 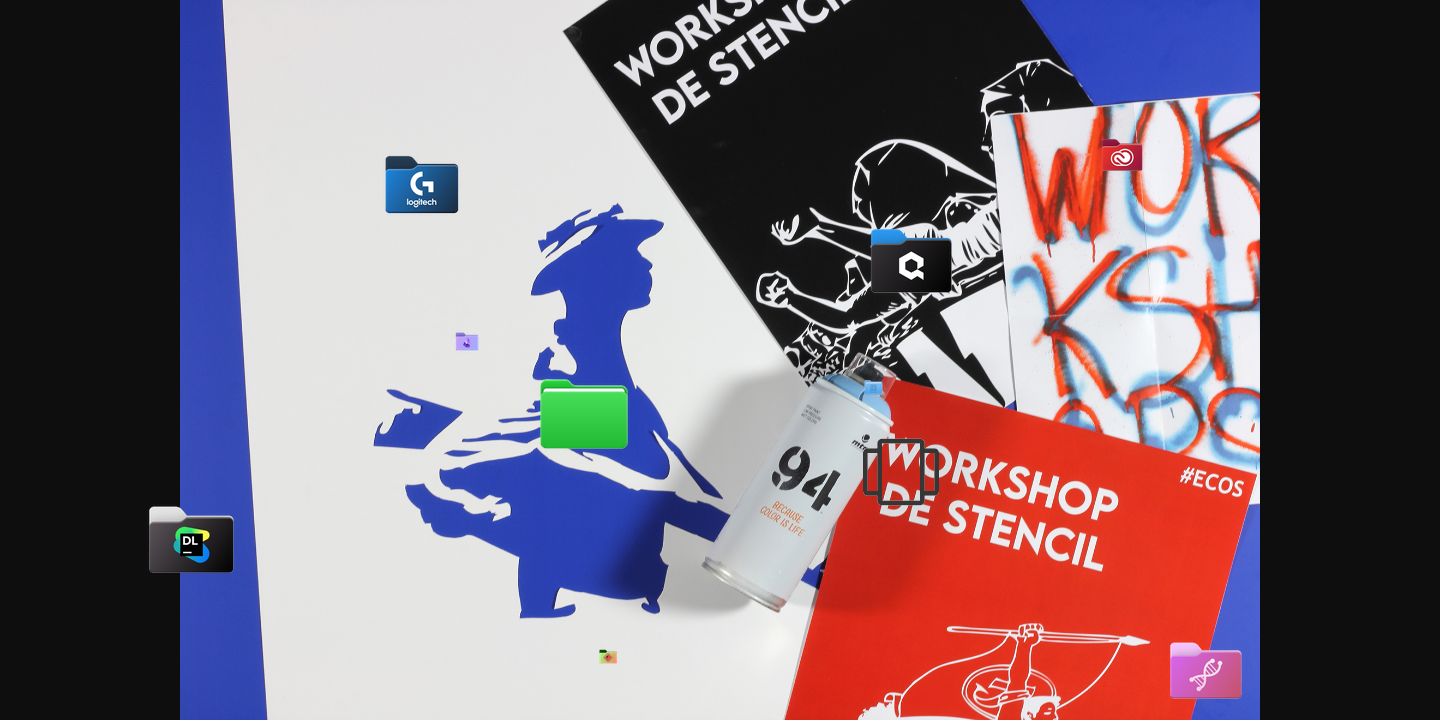 What do you see at coordinates (1122, 156) in the screenshot?
I see `open adobe creative cloud files folder` at bounding box center [1122, 156].